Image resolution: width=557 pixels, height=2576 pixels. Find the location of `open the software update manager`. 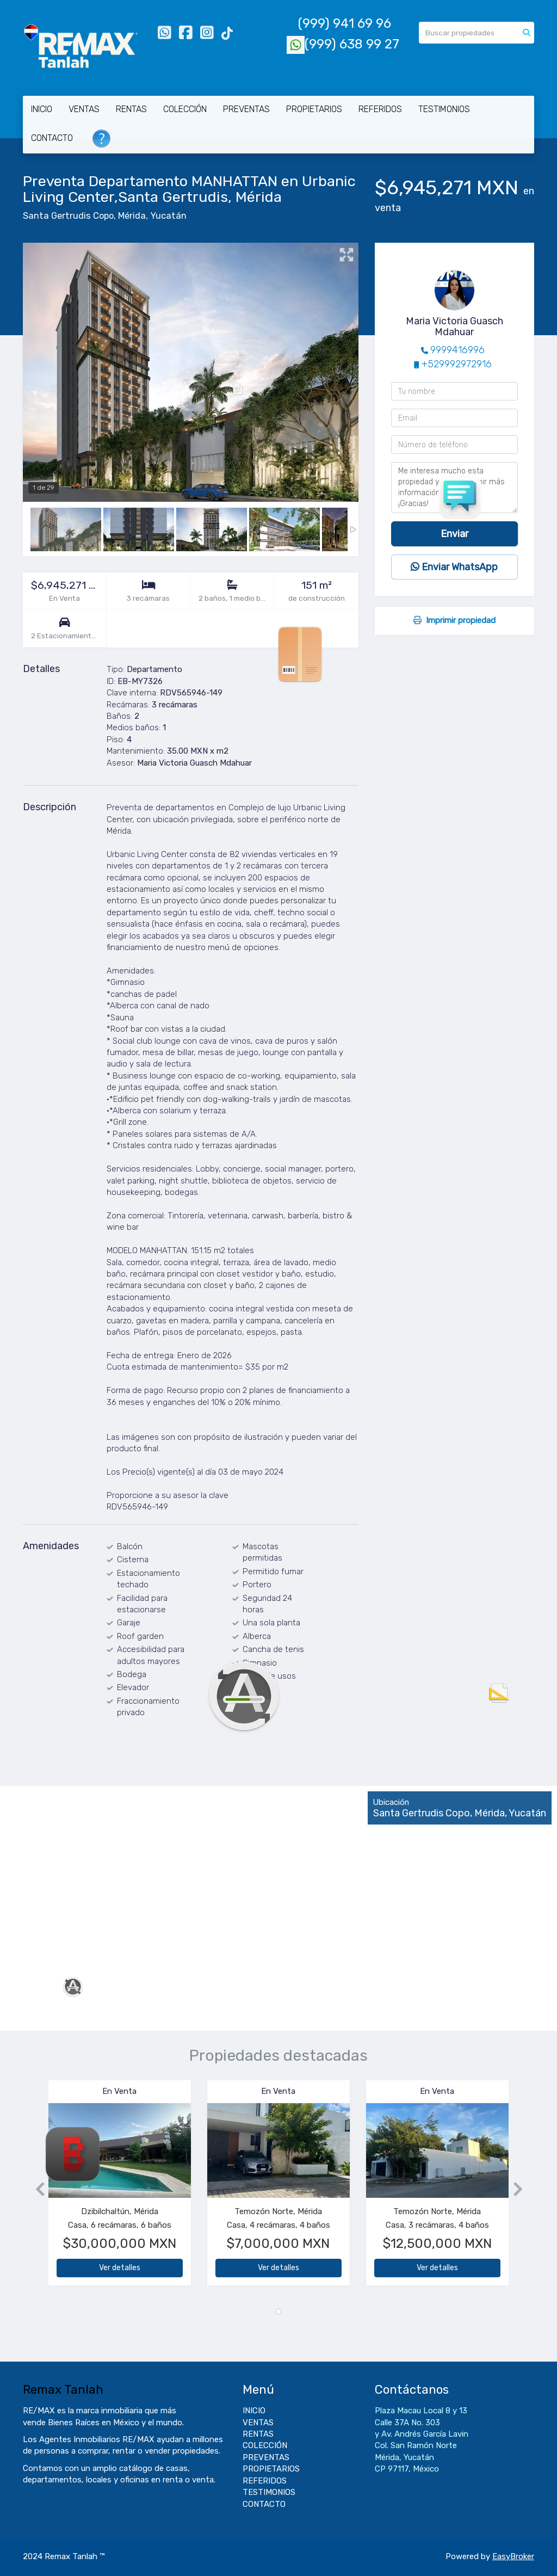

open the software update manager is located at coordinates (73, 1987).